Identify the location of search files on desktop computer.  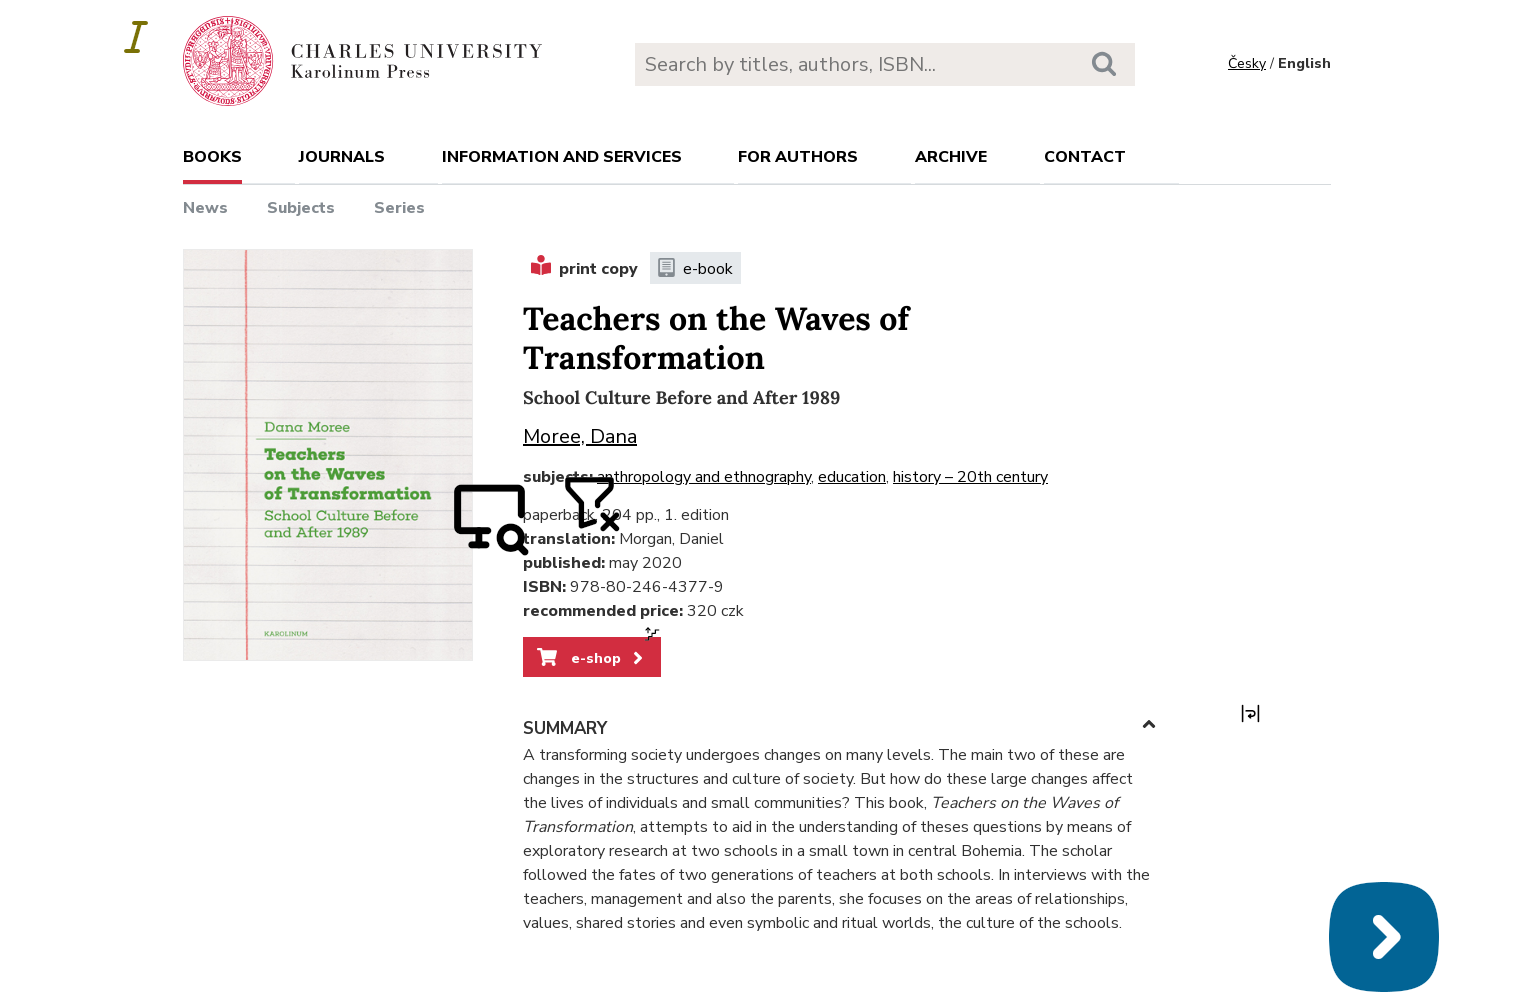
(489, 516).